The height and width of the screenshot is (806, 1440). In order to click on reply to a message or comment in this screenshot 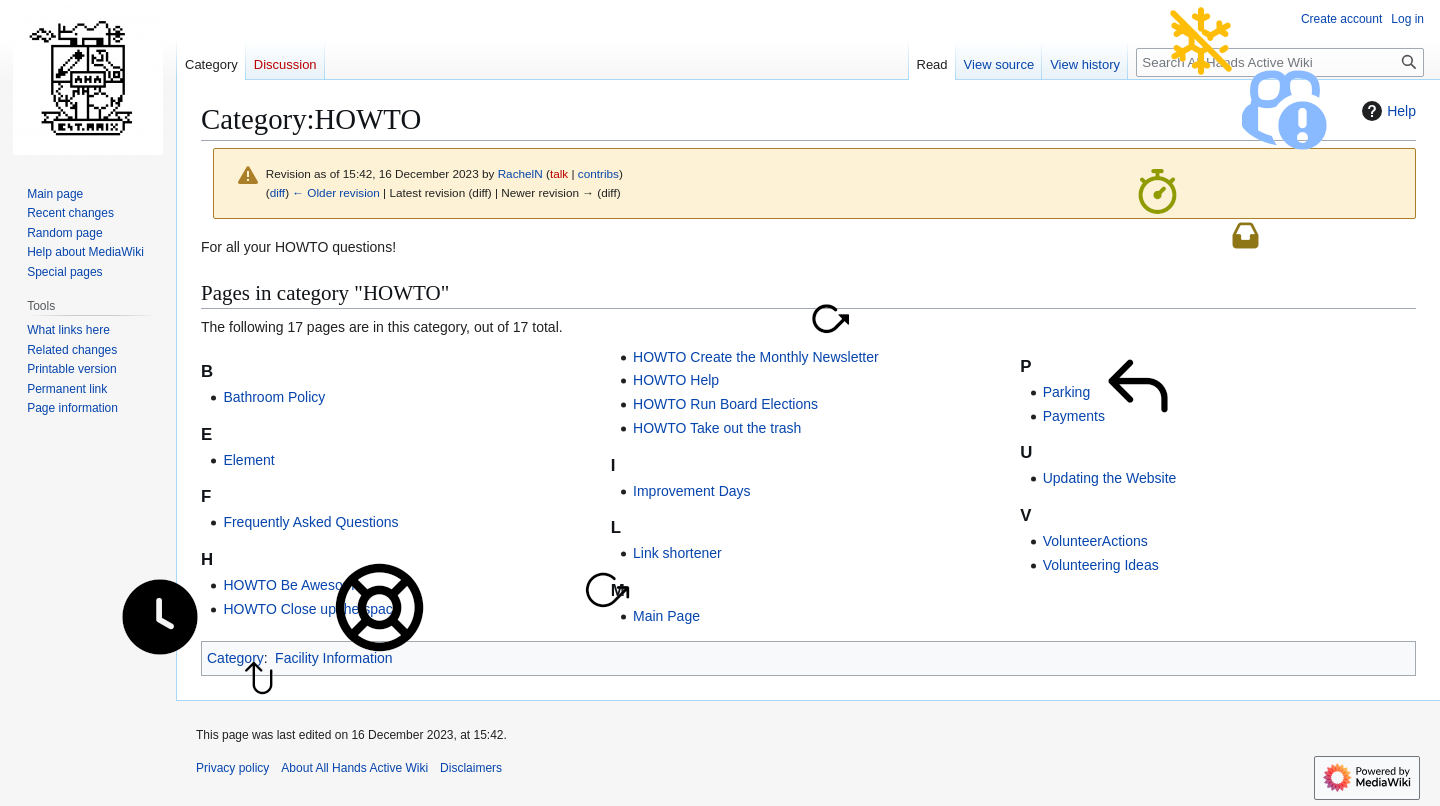, I will do `click(1137, 386)`.